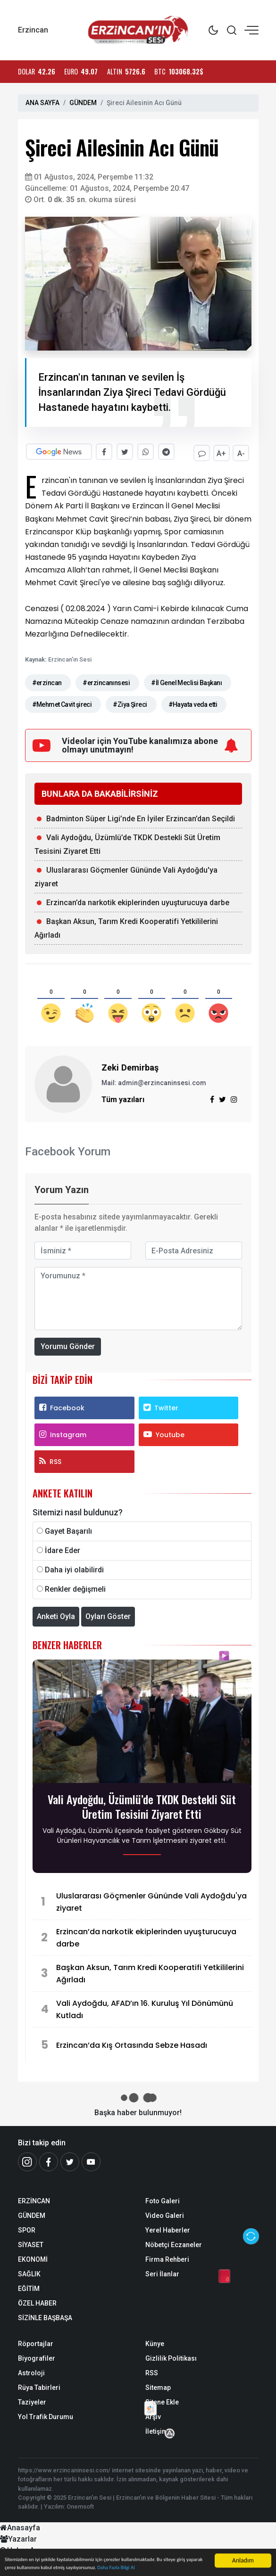 The width and height of the screenshot is (276, 2576). What do you see at coordinates (151, 2408) in the screenshot?
I see `open a presentation file` at bounding box center [151, 2408].